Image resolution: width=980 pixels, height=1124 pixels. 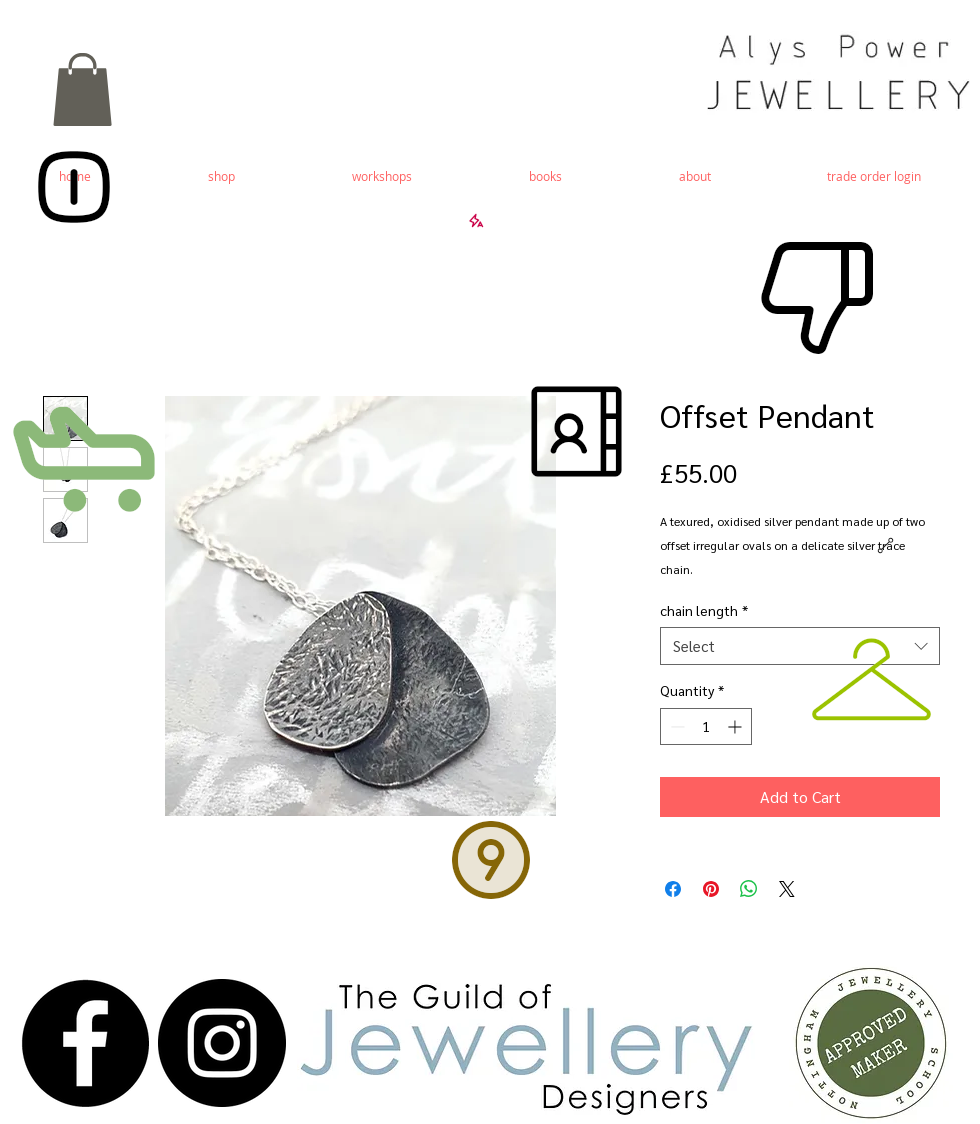 What do you see at coordinates (885, 545) in the screenshot?
I see `draw a line between two points` at bounding box center [885, 545].